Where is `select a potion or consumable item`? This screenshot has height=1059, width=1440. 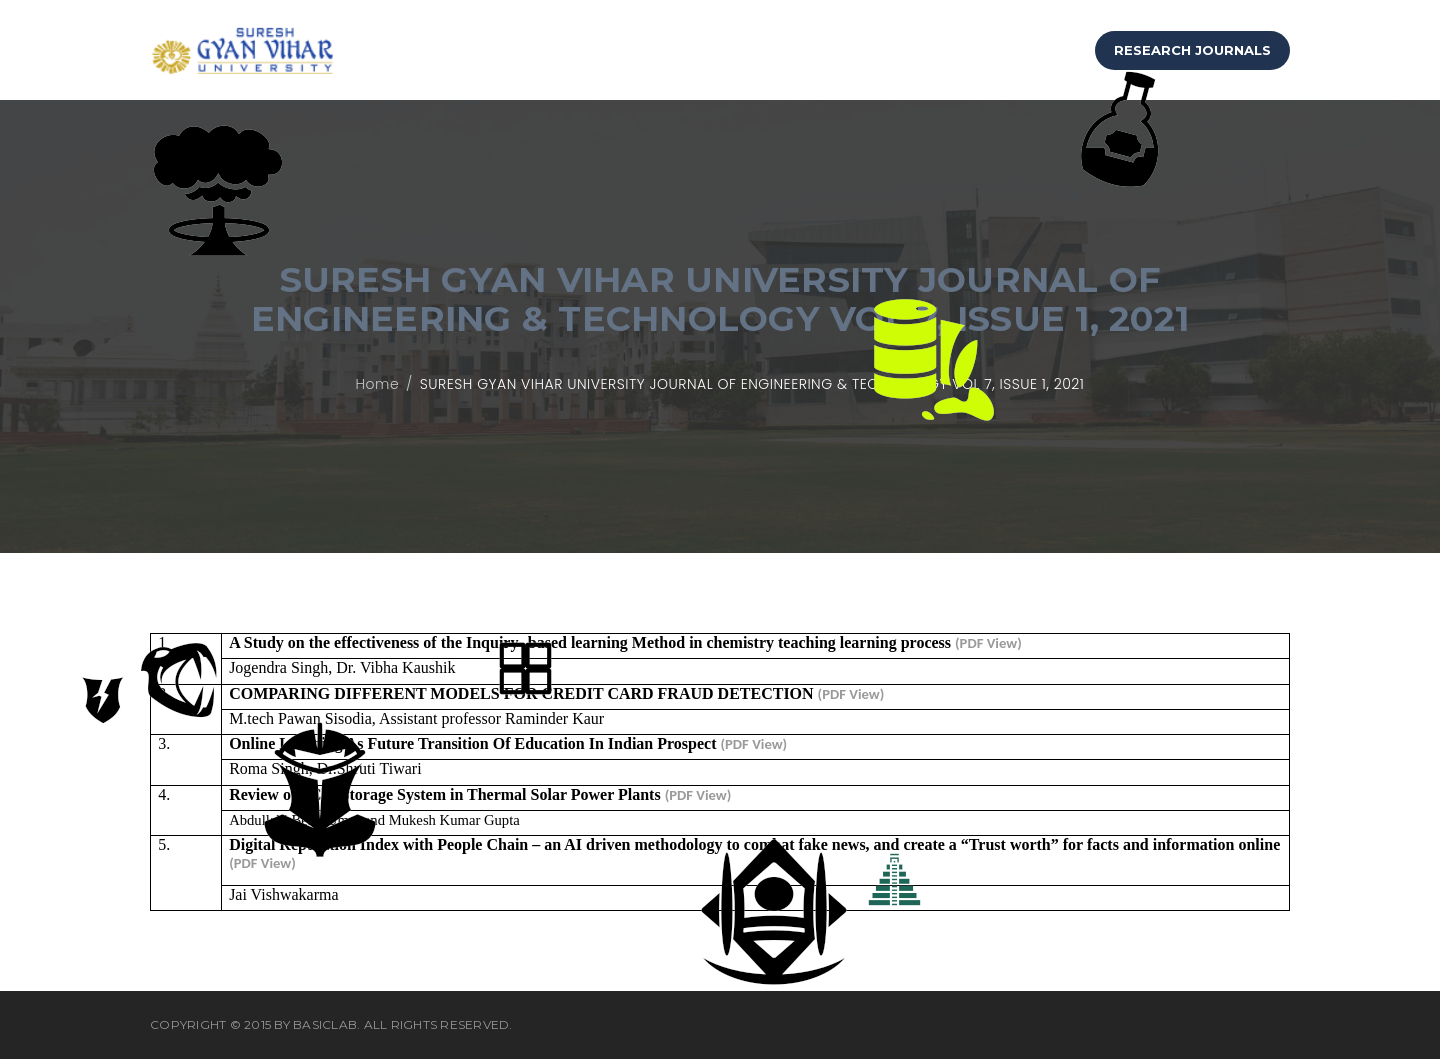
select a potion or consumable item is located at coordinates (1125, 128).